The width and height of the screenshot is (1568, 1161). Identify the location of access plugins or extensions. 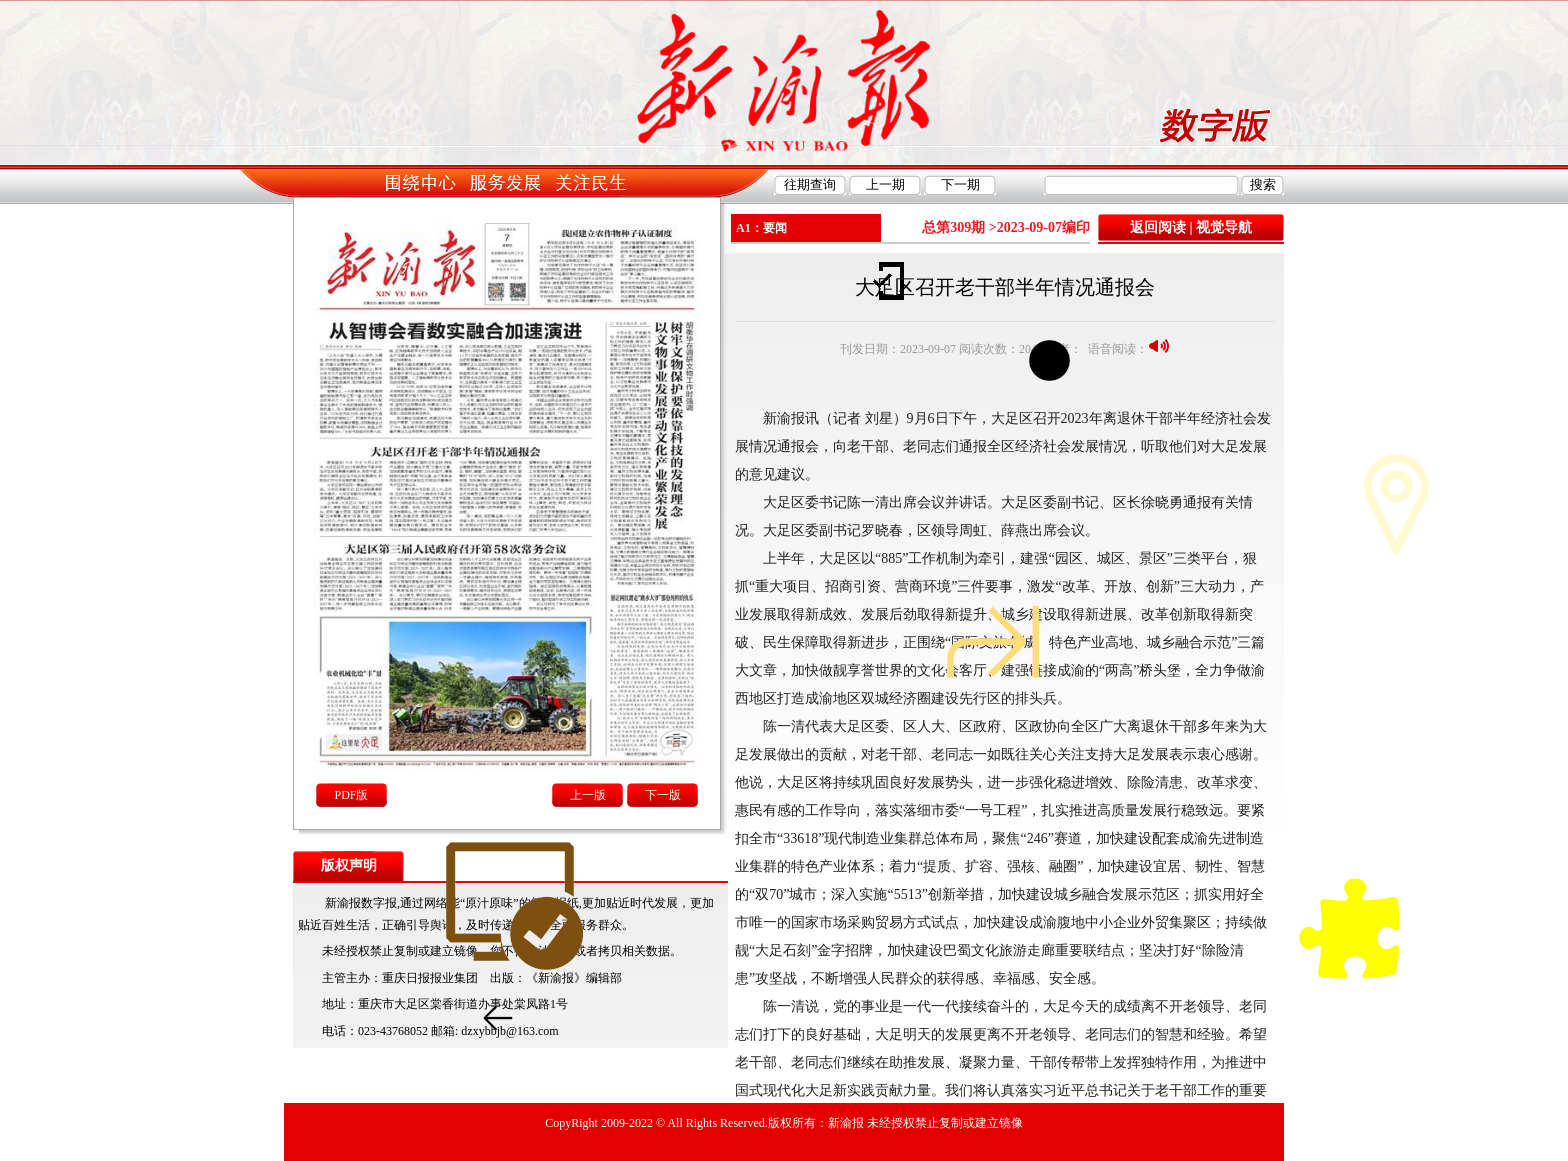
(1351, 930).